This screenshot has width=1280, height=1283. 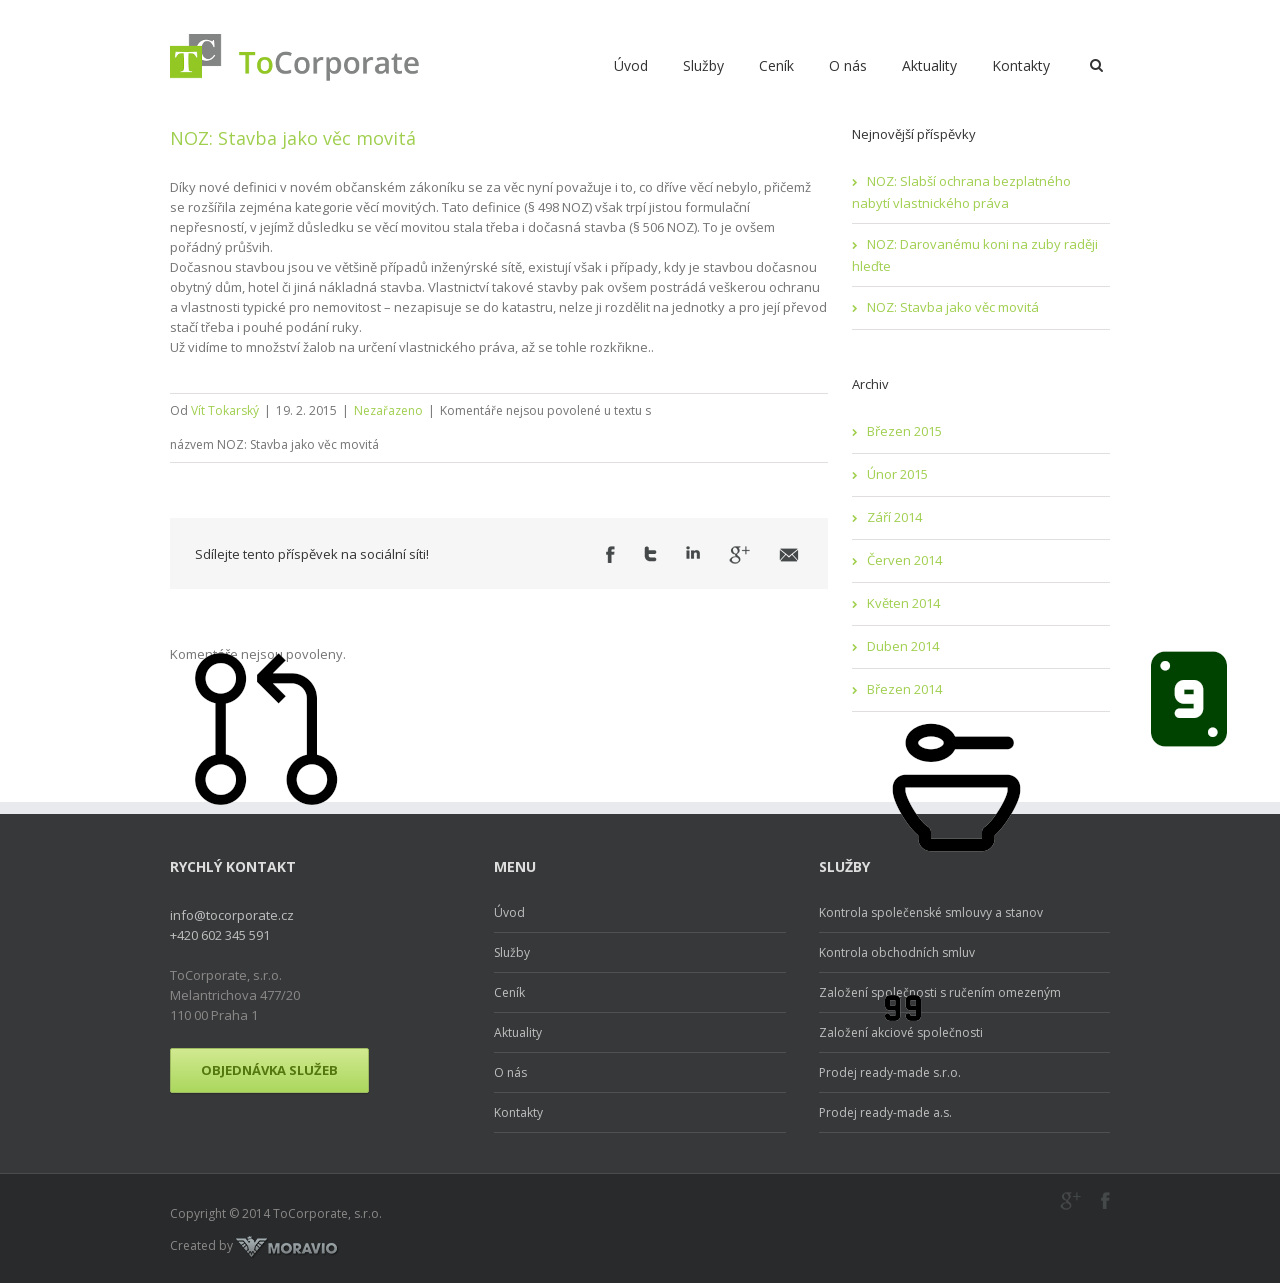 I want to click on access food or recipe features, so click(x=956, y=787).